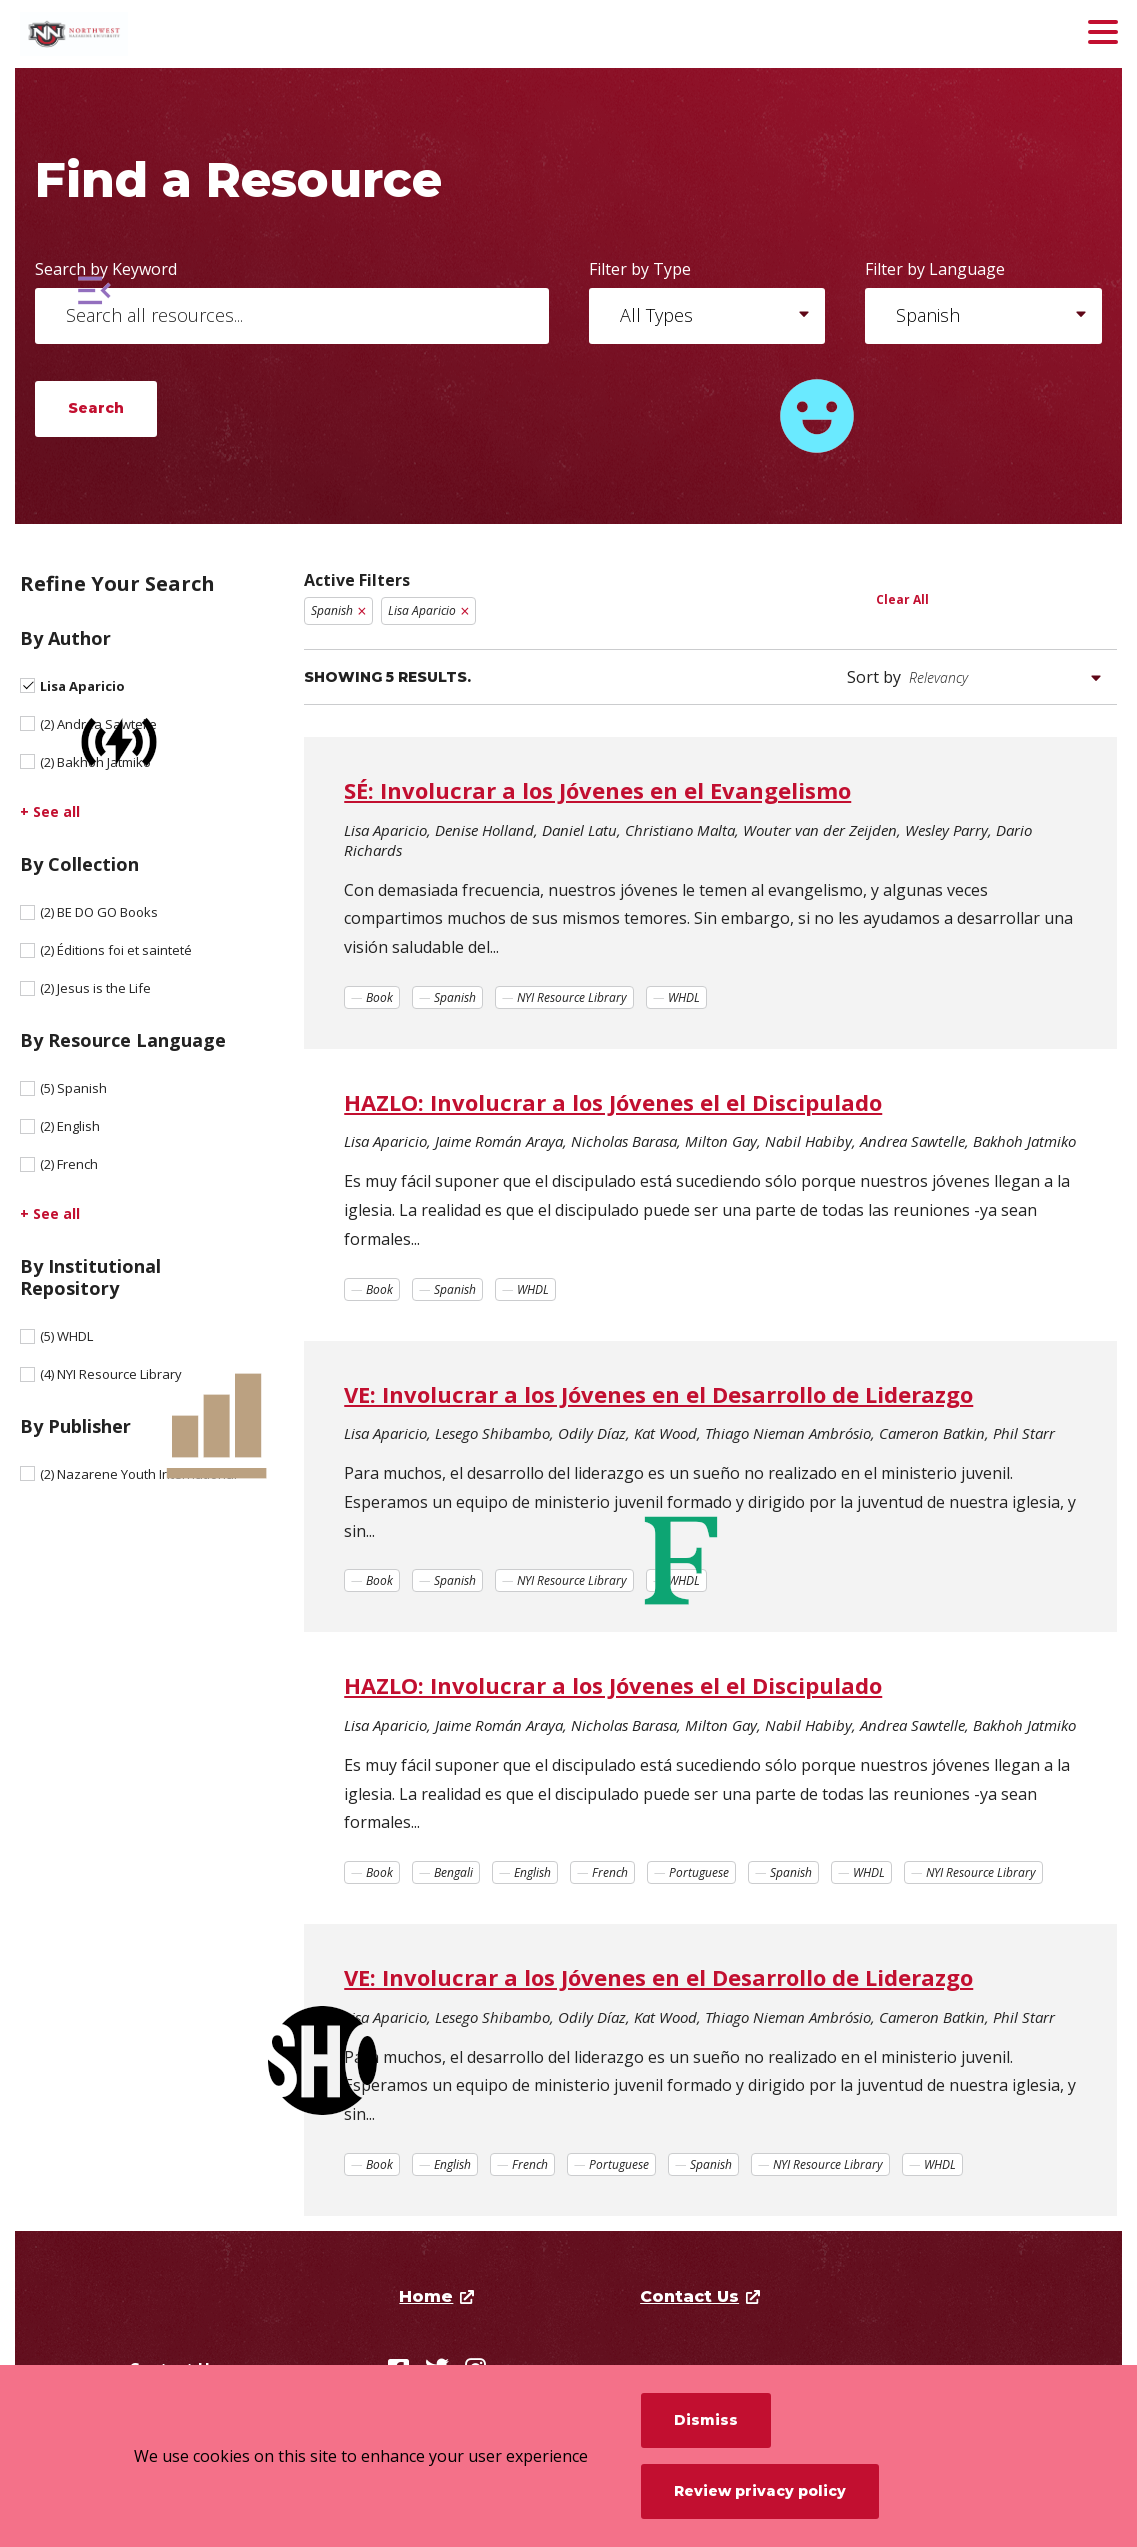  What do you see at coordinates (119, 742) in the screenshot?
I see `indicates wireless charging is active` at bounding box center [119, 742].